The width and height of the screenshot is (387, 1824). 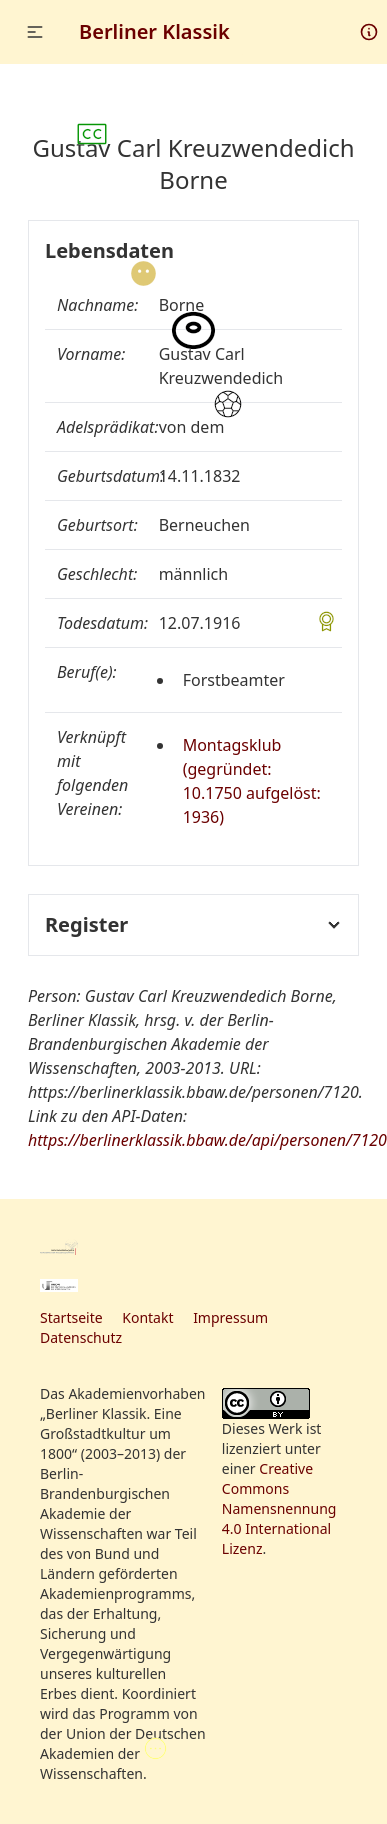 I want to click on view achievements or awards, so click(x=326, y=621).